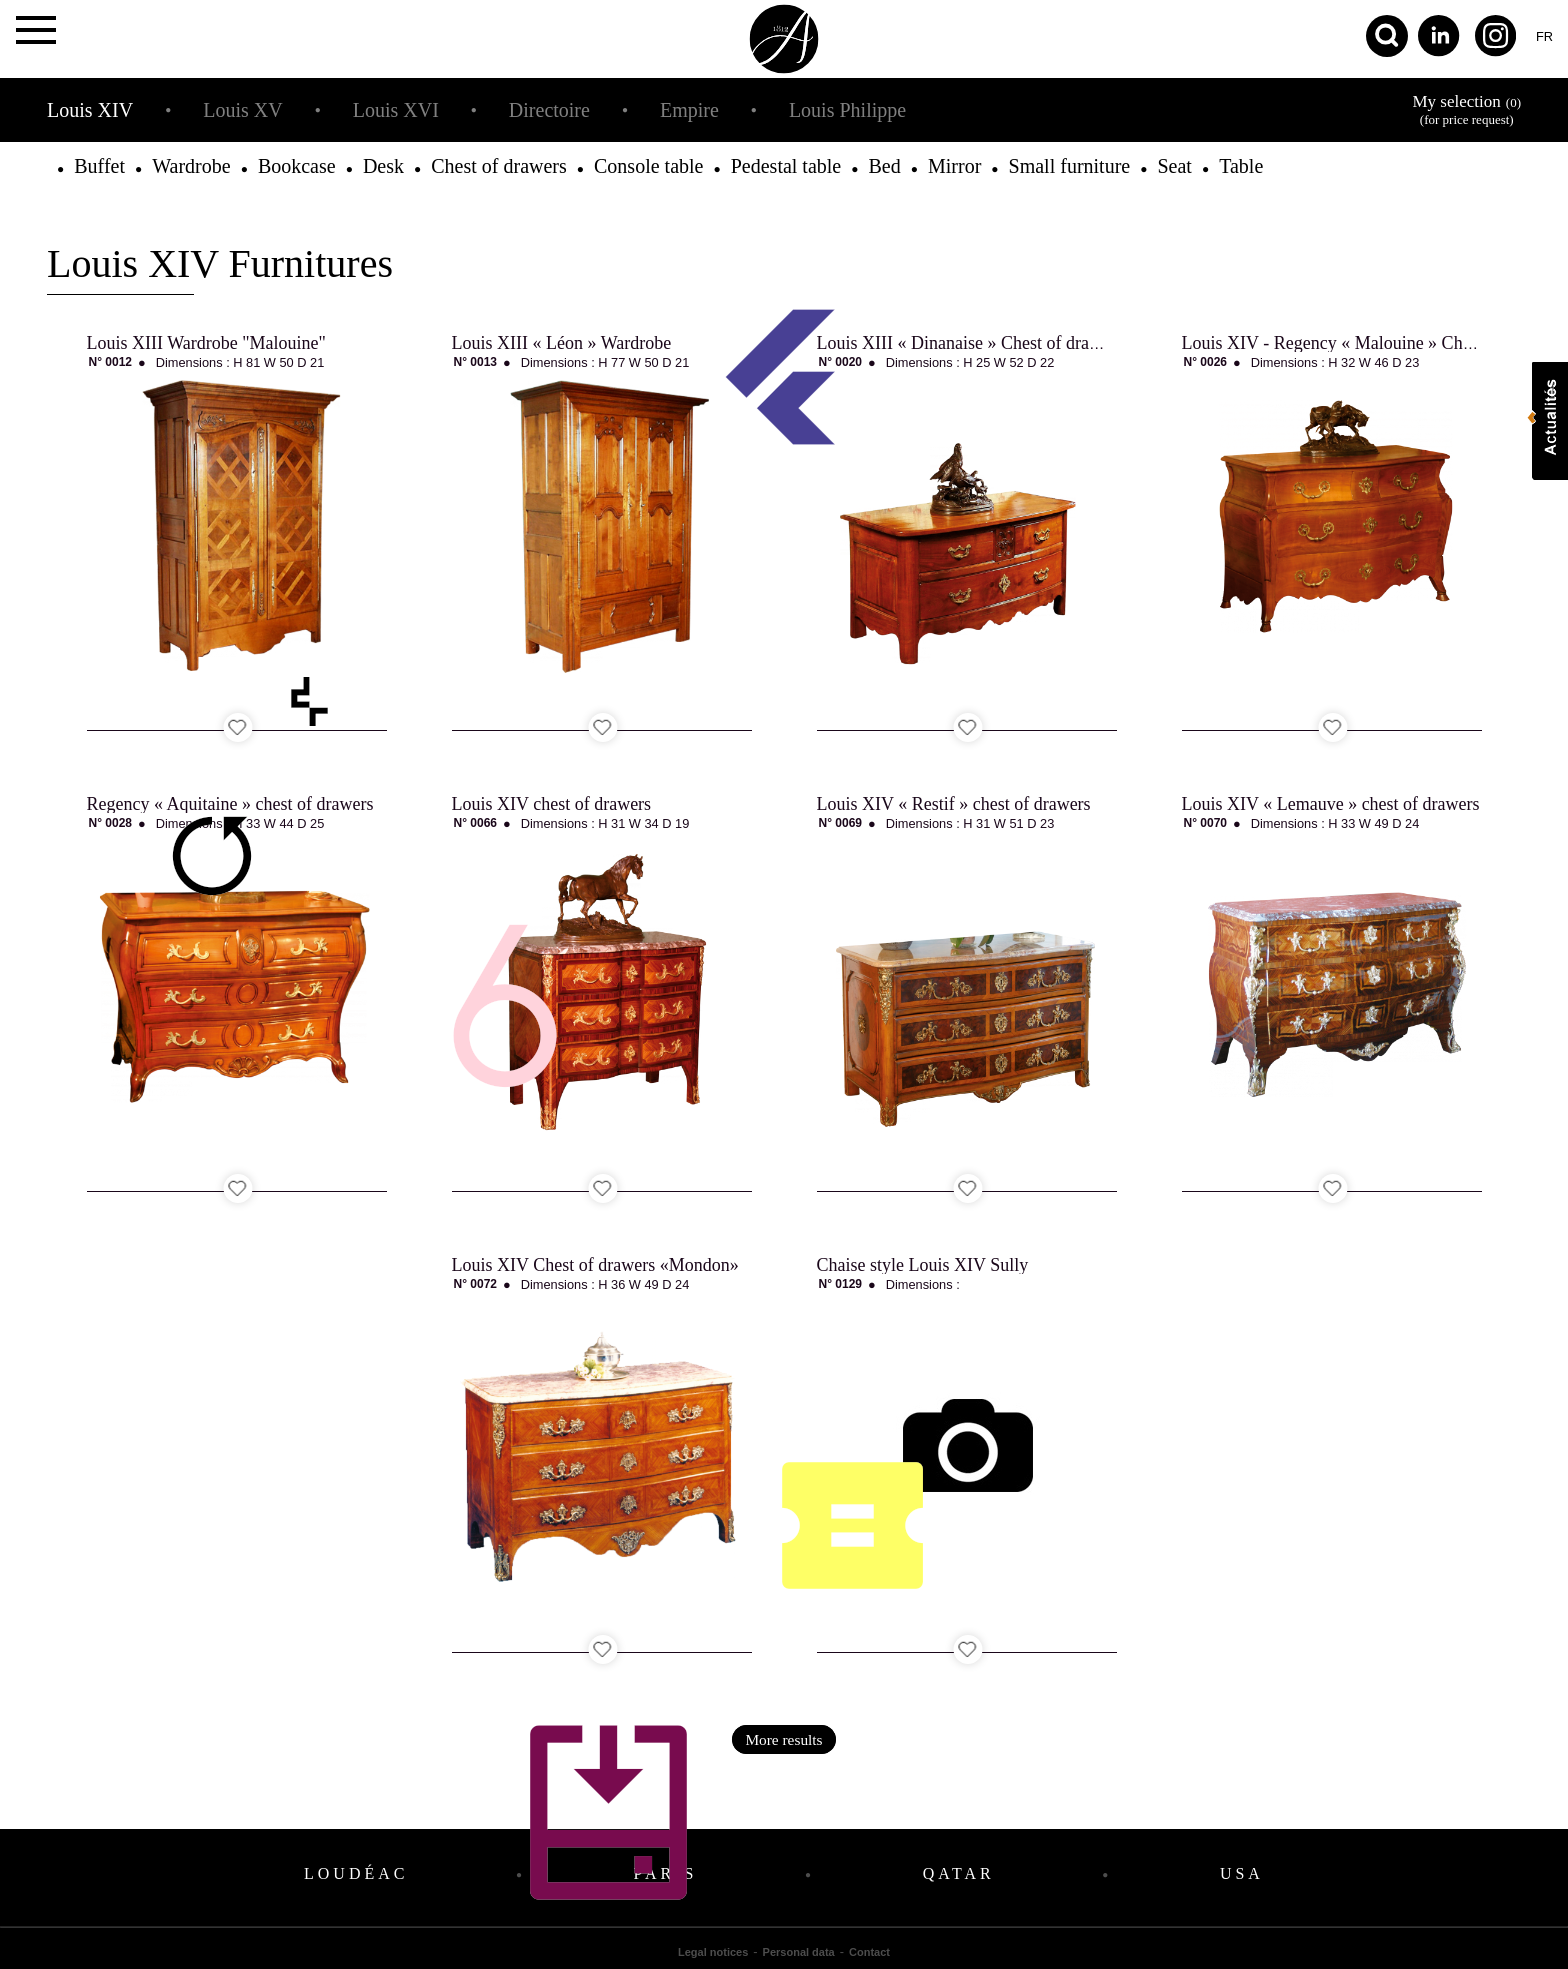  I want to click on view available coupons or discounts, so click(852, 1525).